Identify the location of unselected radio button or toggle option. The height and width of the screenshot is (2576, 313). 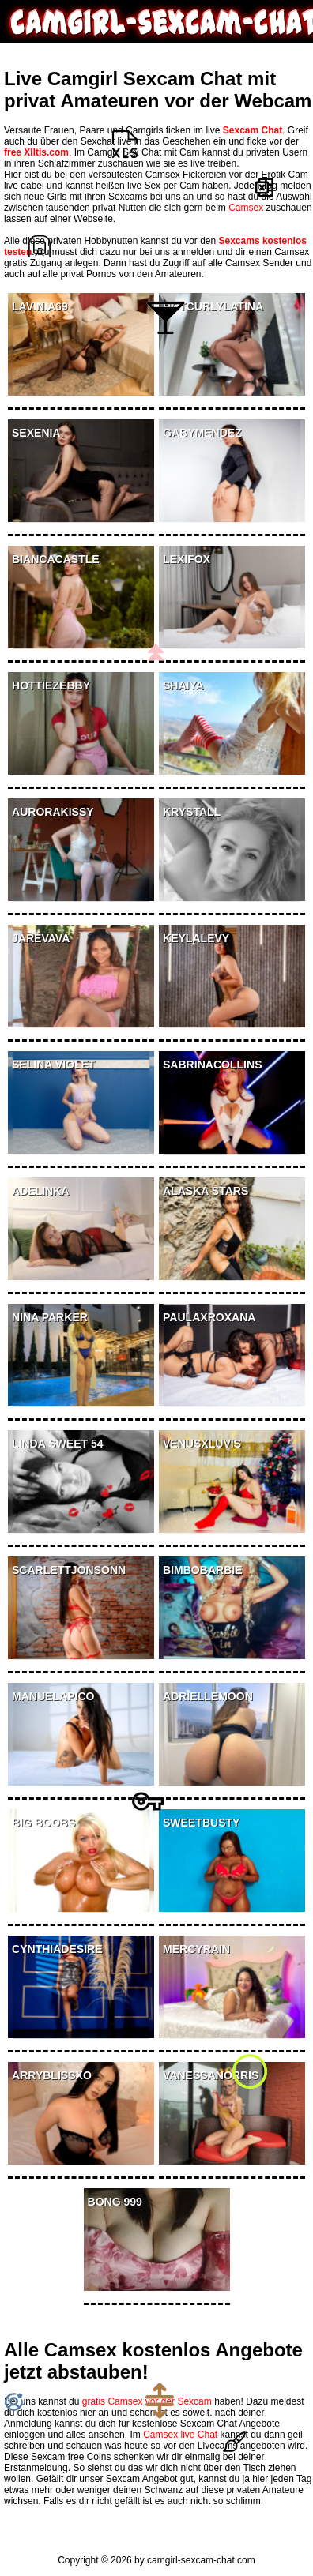
(250, 2071).